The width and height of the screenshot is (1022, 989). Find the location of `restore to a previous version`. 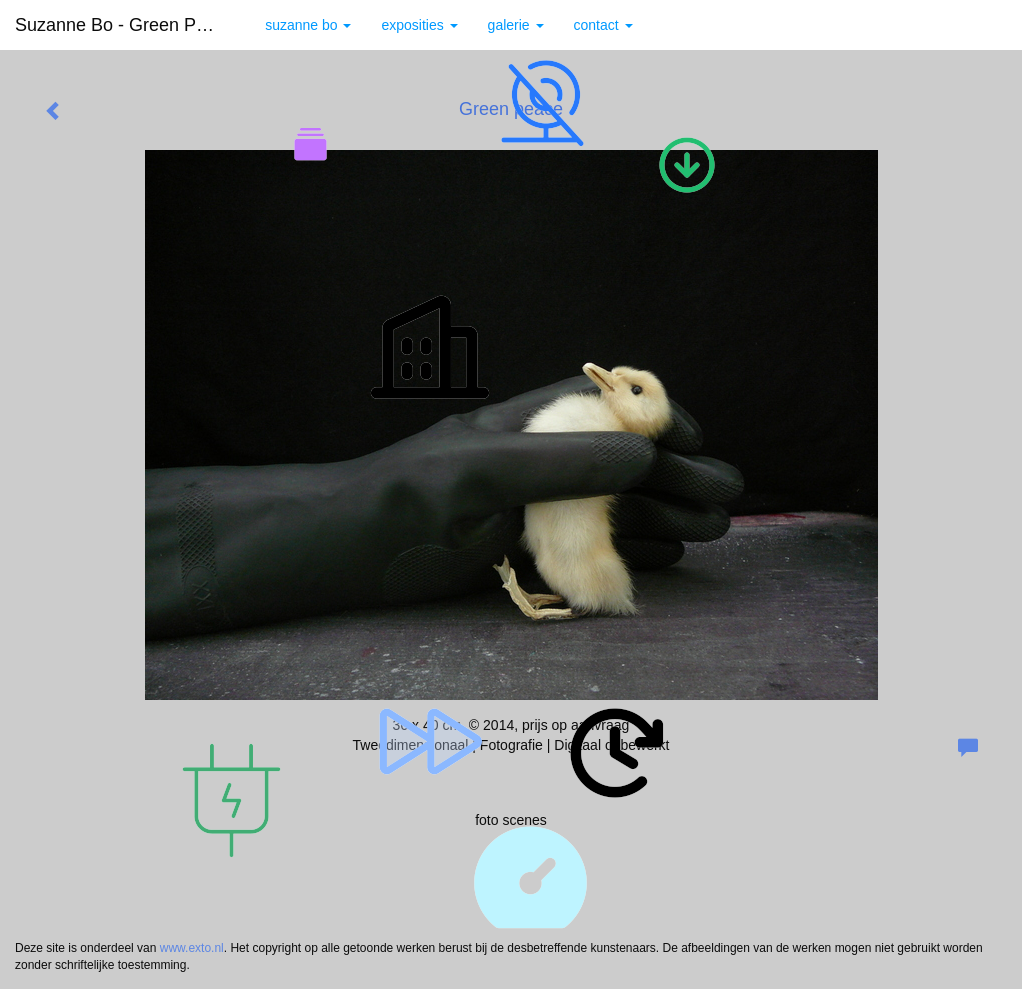

restore to a previous version is located at coordinates (615, 753).